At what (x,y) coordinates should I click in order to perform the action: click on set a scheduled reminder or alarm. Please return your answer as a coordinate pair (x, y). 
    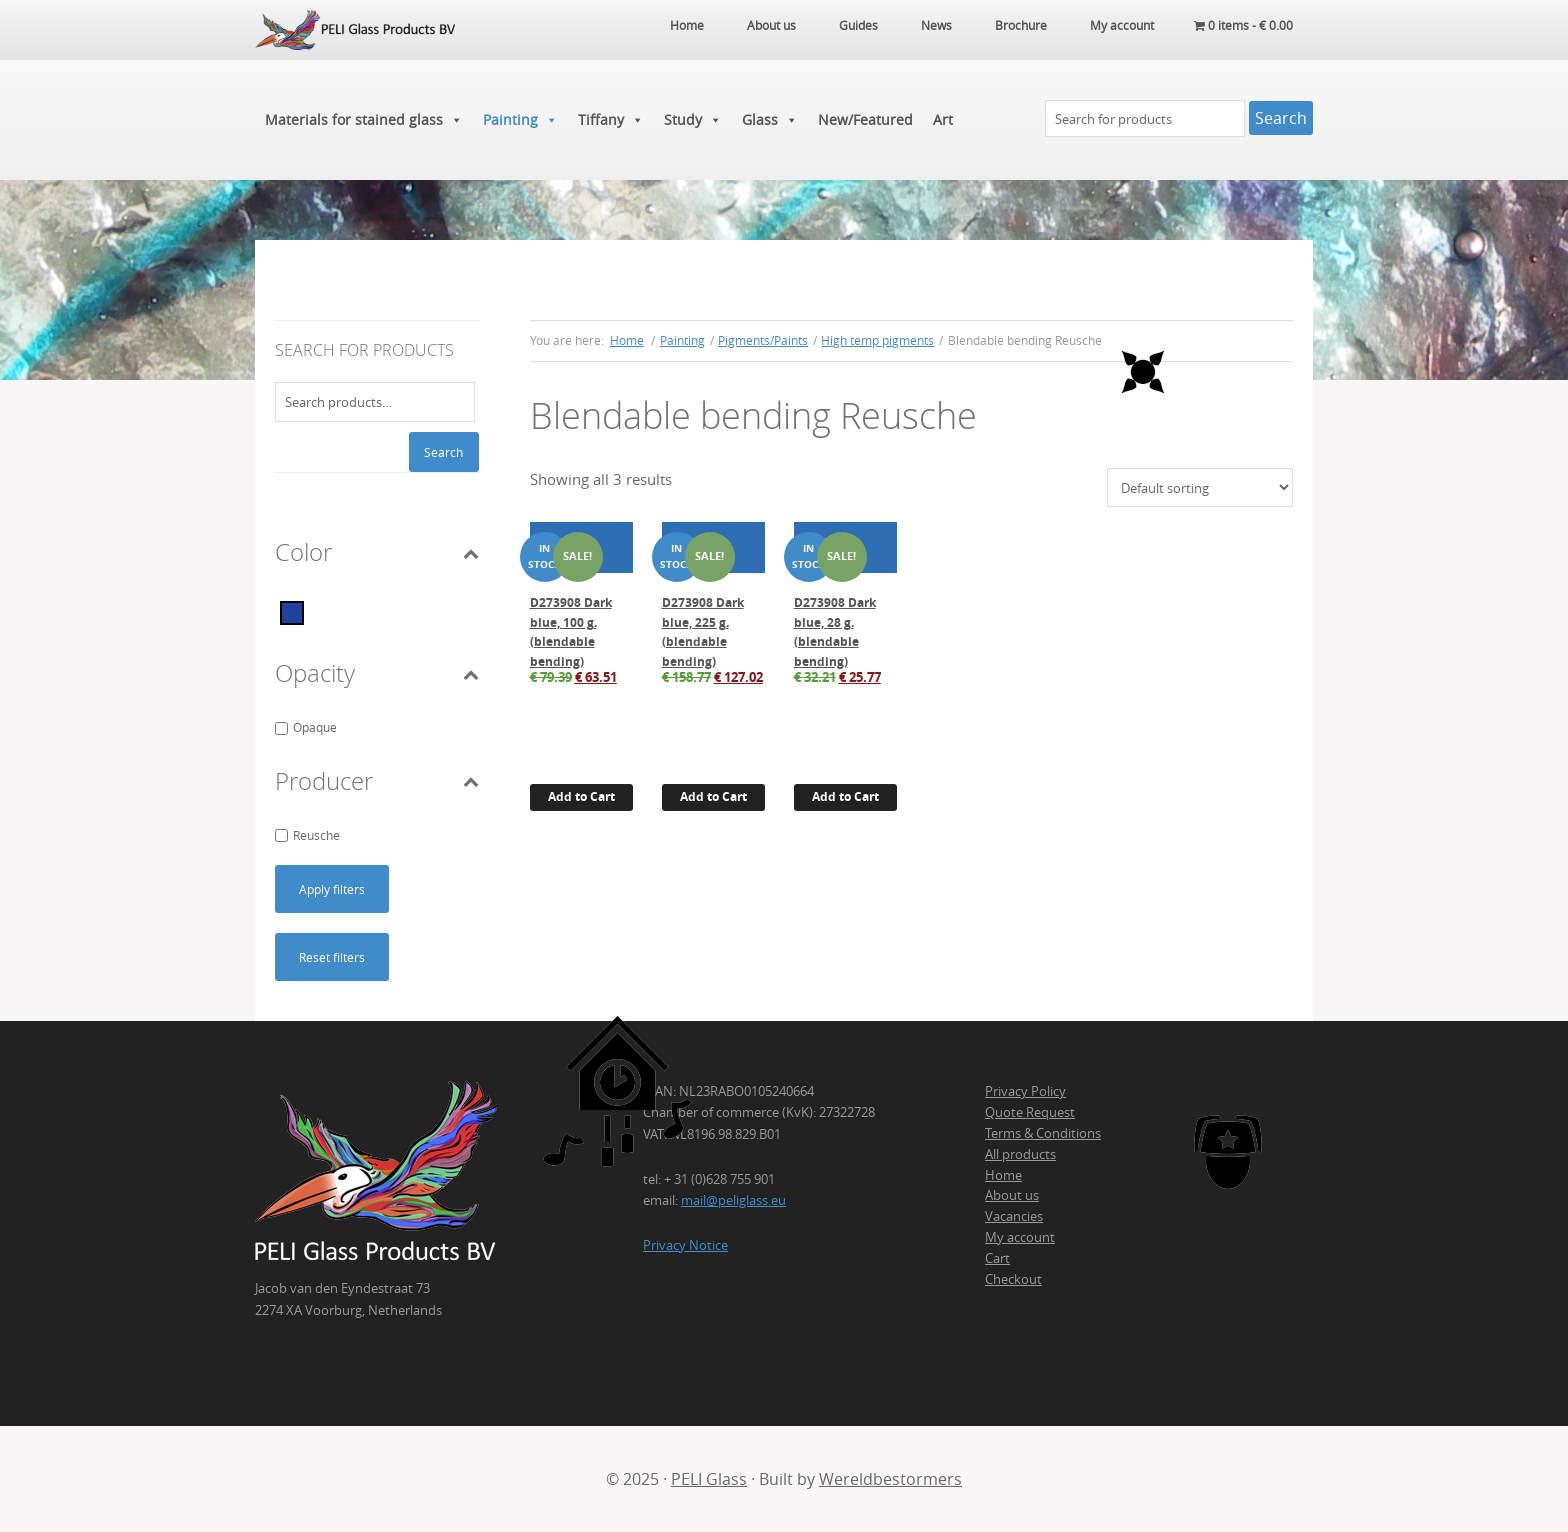
    Looking at the image, I should click on (617, 1092).